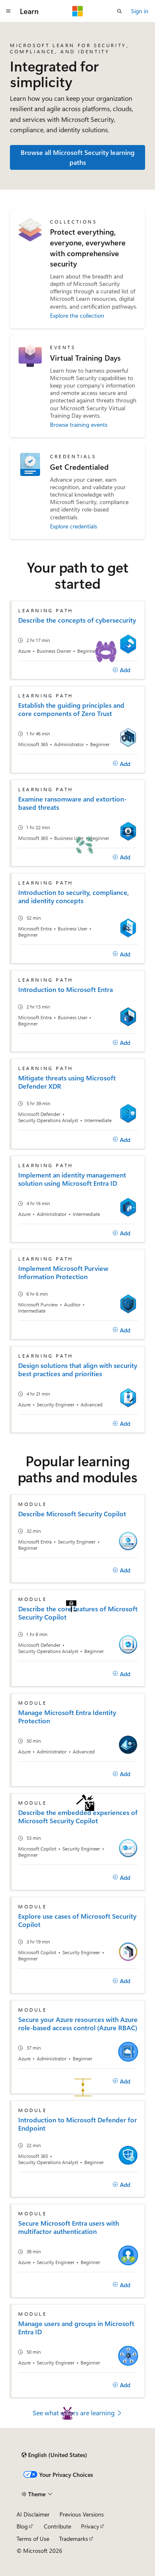 Image resolution: width=155 pixels, height=2576 pixels. What do you see at coordinates (83, 2087) in the screenshot?
I see `join a game or session` at bounding box center [83, 2087].